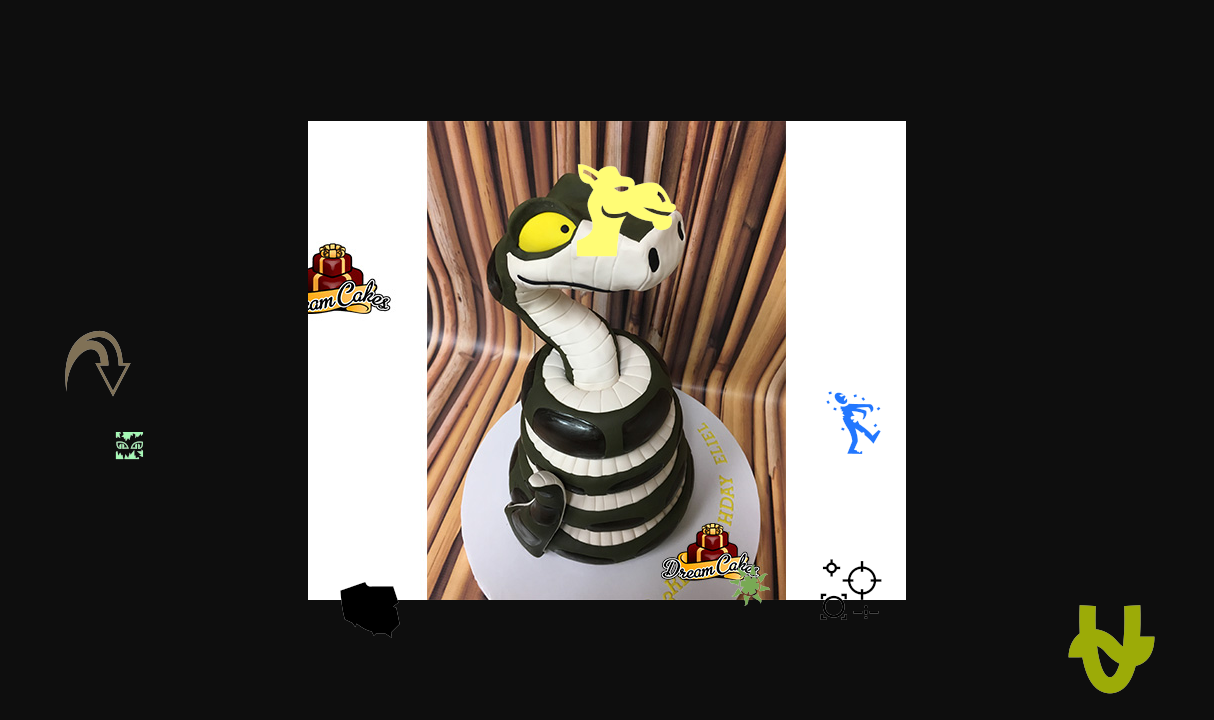 The width and height of the screenshot is (1214, 720). I want to click on zombie enemy or character type in a game, so click(856, 422).